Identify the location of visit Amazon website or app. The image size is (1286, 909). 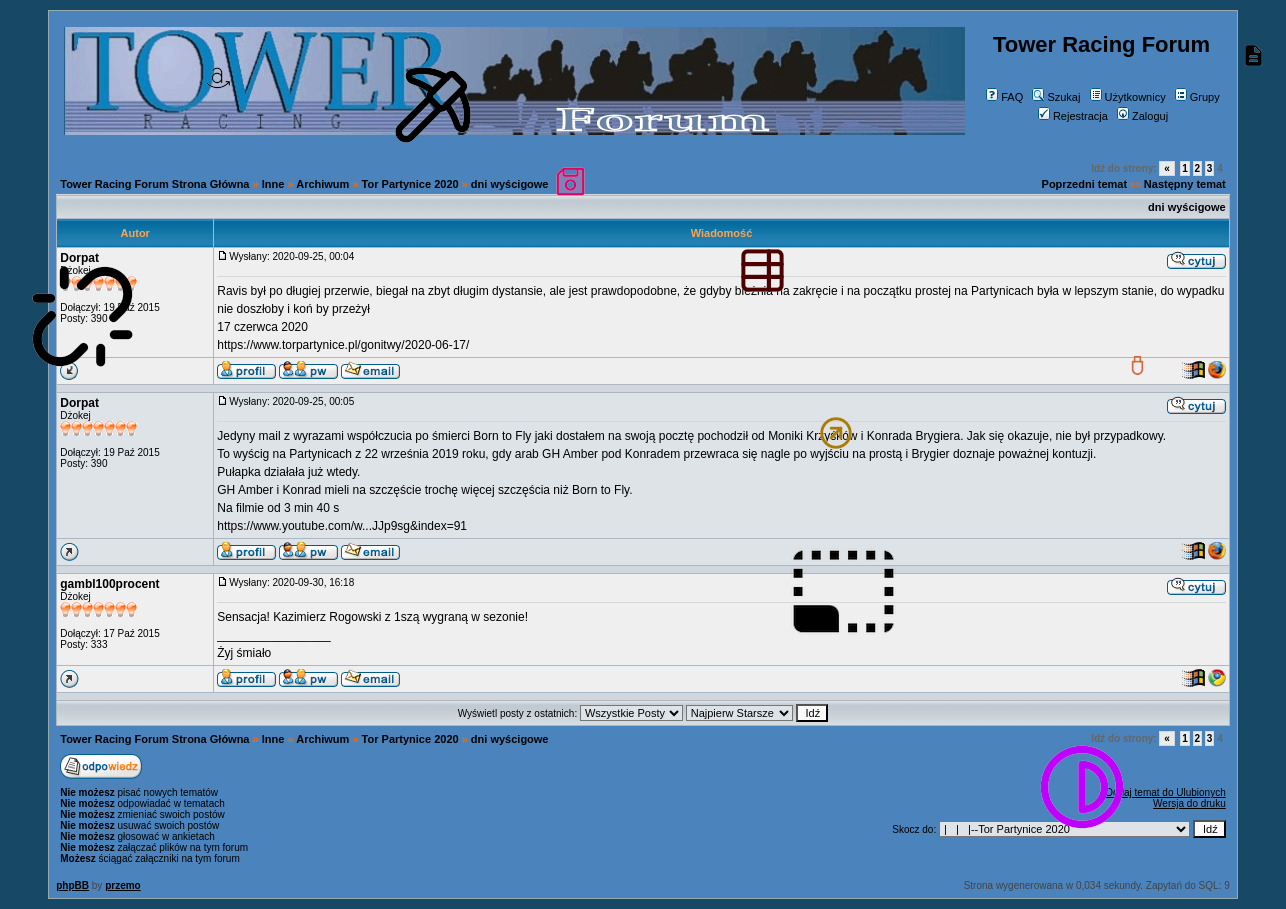
(217, 77).